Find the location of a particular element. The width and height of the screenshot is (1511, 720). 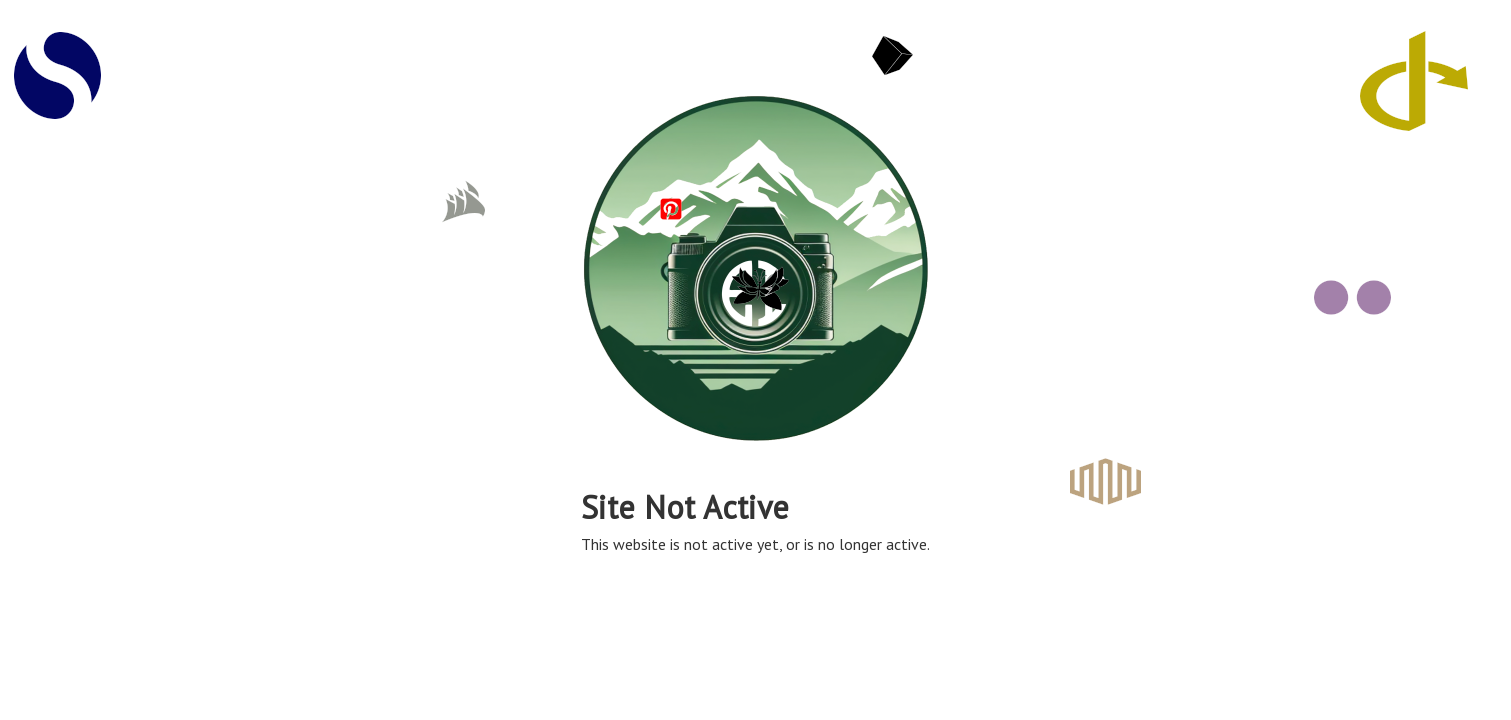

open Flickr app is located at coordinates (1352, 297).